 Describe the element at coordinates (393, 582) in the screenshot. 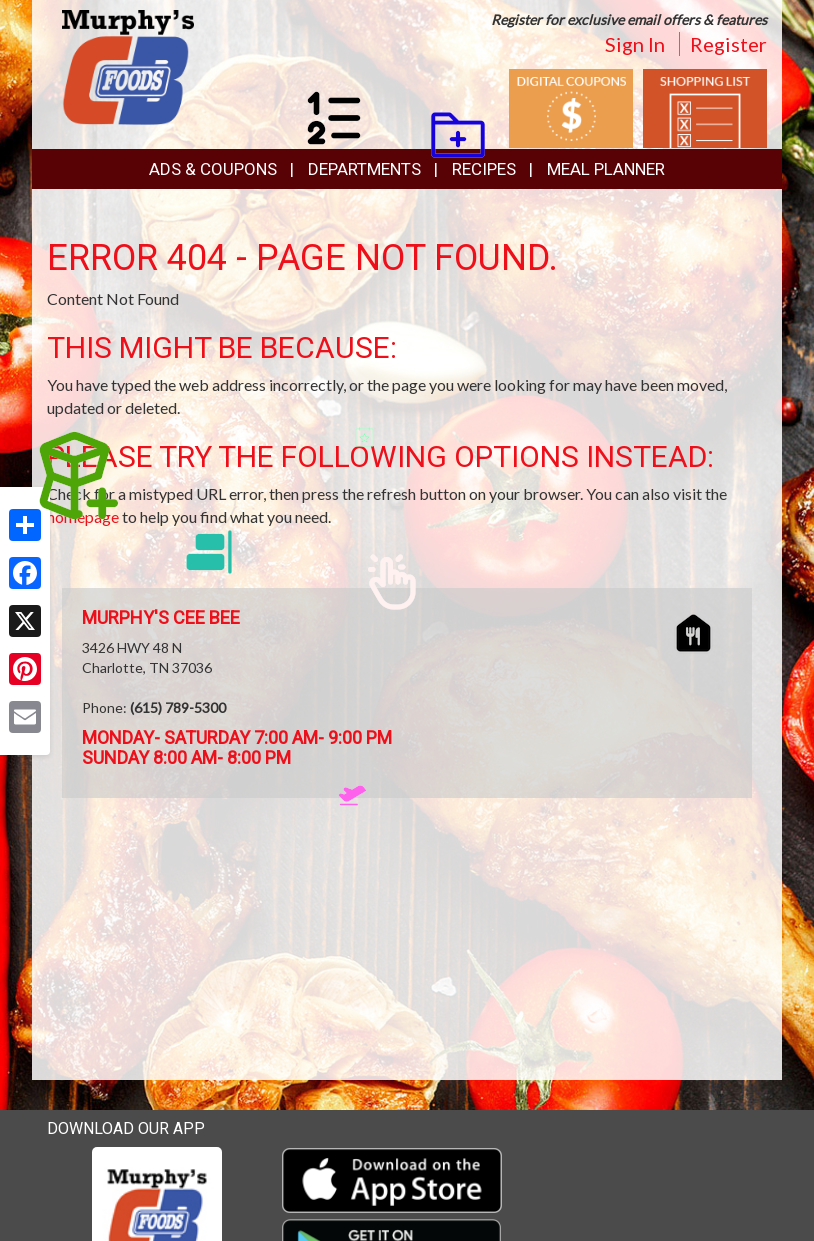

I see `tap or click to interact` at that location.